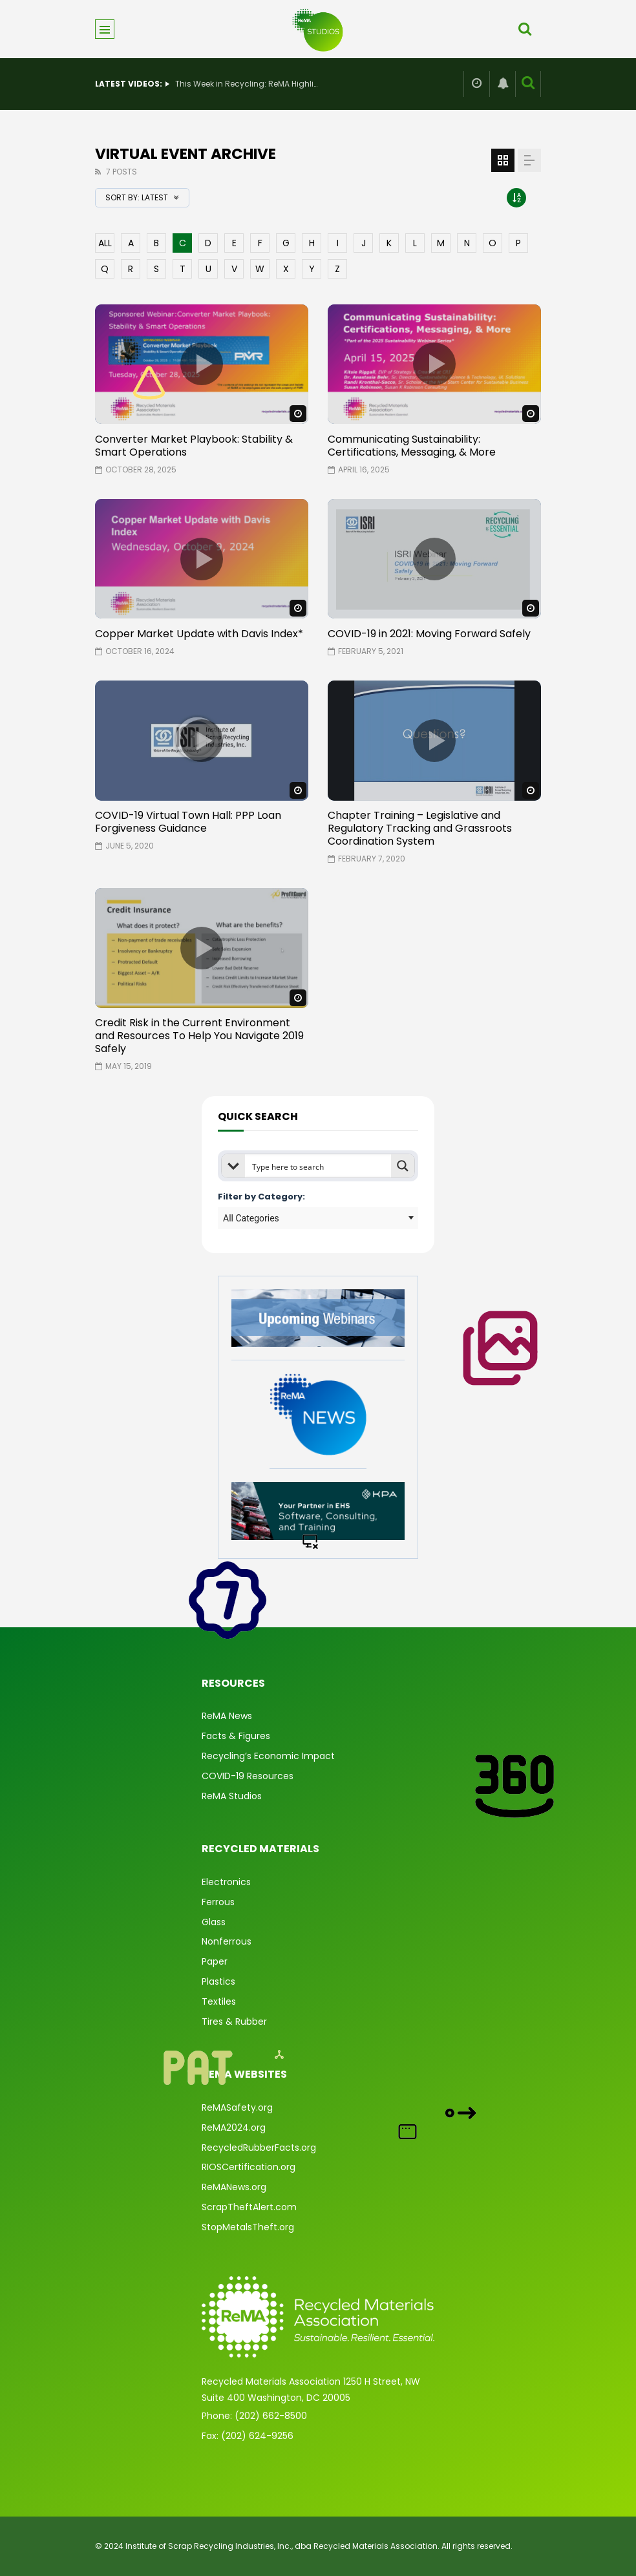 The image size is (636, 2576). What do you see at coordinates (514, 1786) in the screenshot?
I see `view 360-degree panoramic content` at bounding box center [514, 1786].